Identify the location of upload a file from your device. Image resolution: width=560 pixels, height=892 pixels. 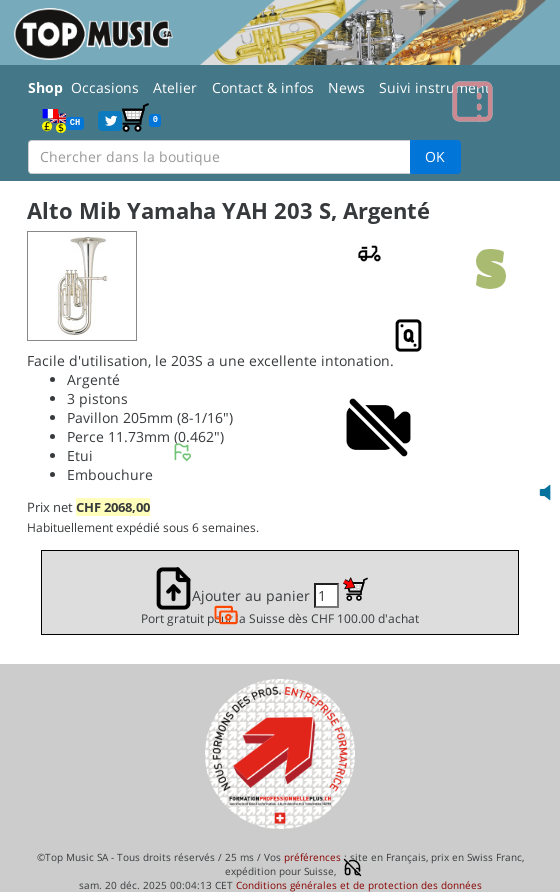
(173, 588).